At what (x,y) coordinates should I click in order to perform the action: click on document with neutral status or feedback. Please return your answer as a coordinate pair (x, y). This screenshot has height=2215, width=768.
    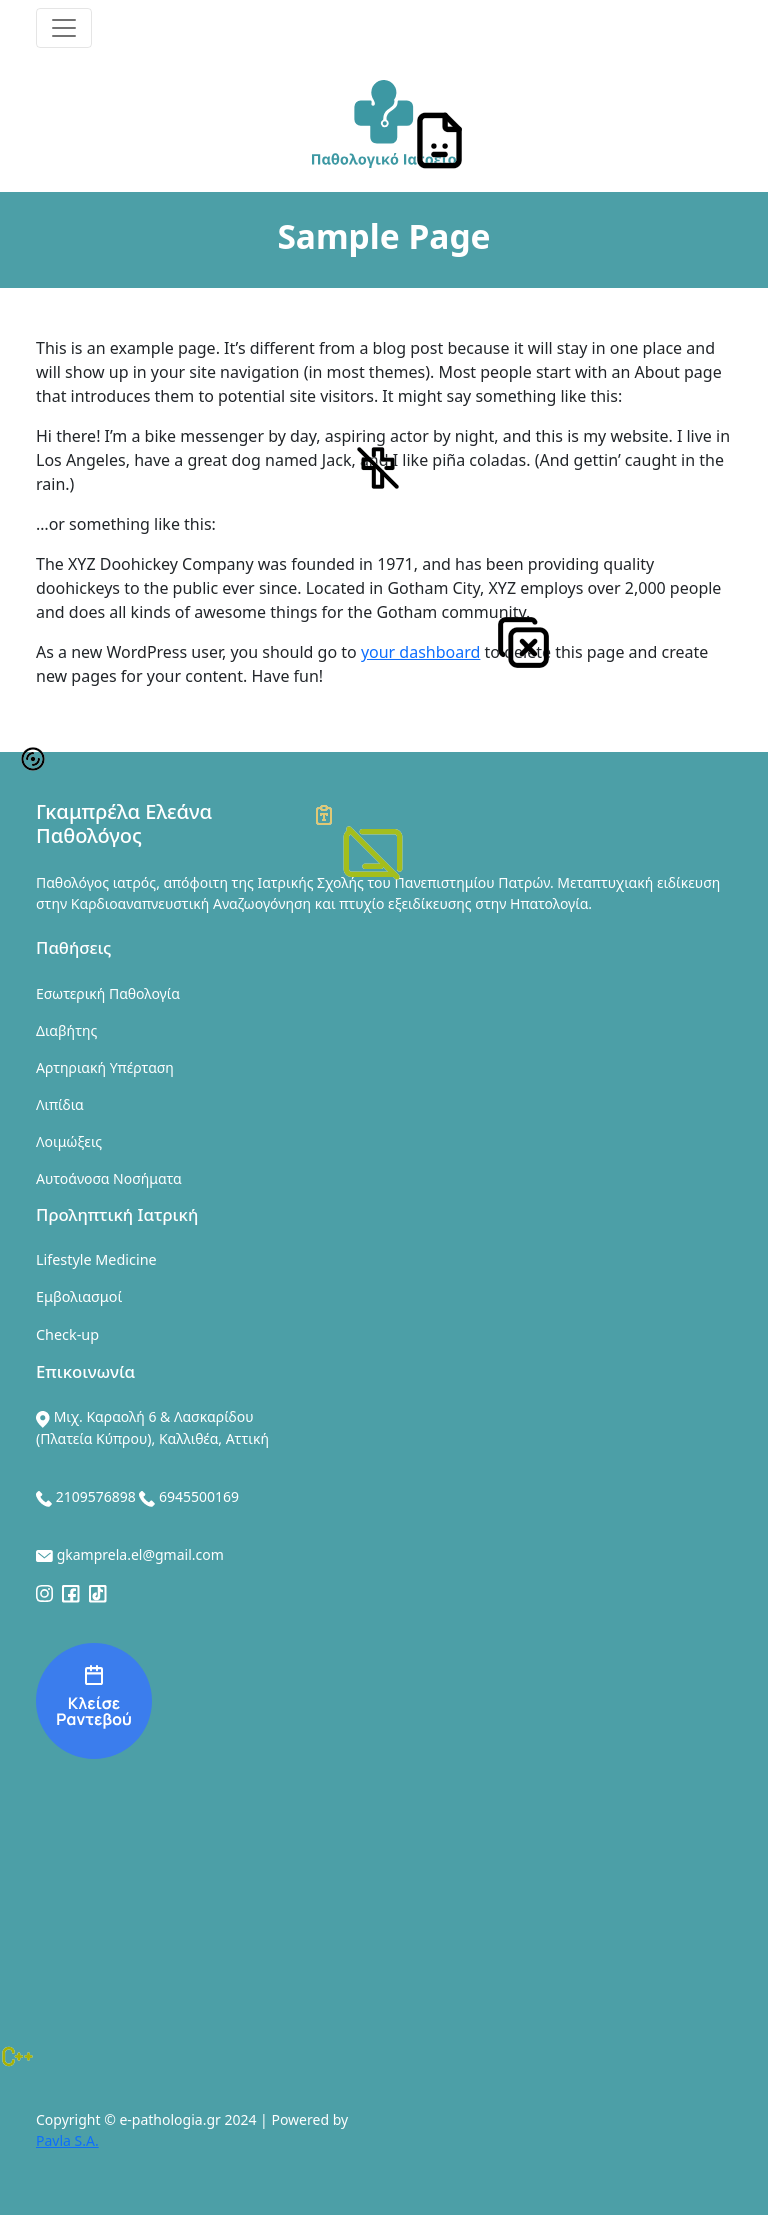
    Looking at the image, I should click on (439, 140).